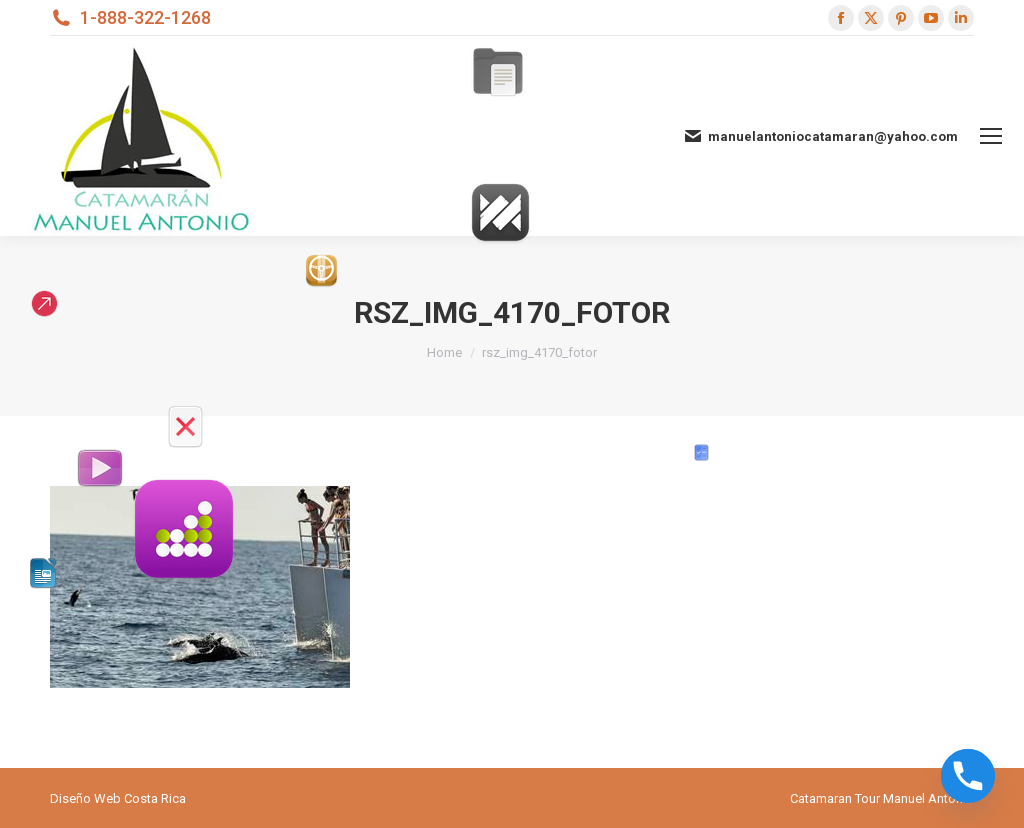 The width and height of the screenshot is (1024, 828). I want to click on launch Dota Underlords game, so click(500, 212).